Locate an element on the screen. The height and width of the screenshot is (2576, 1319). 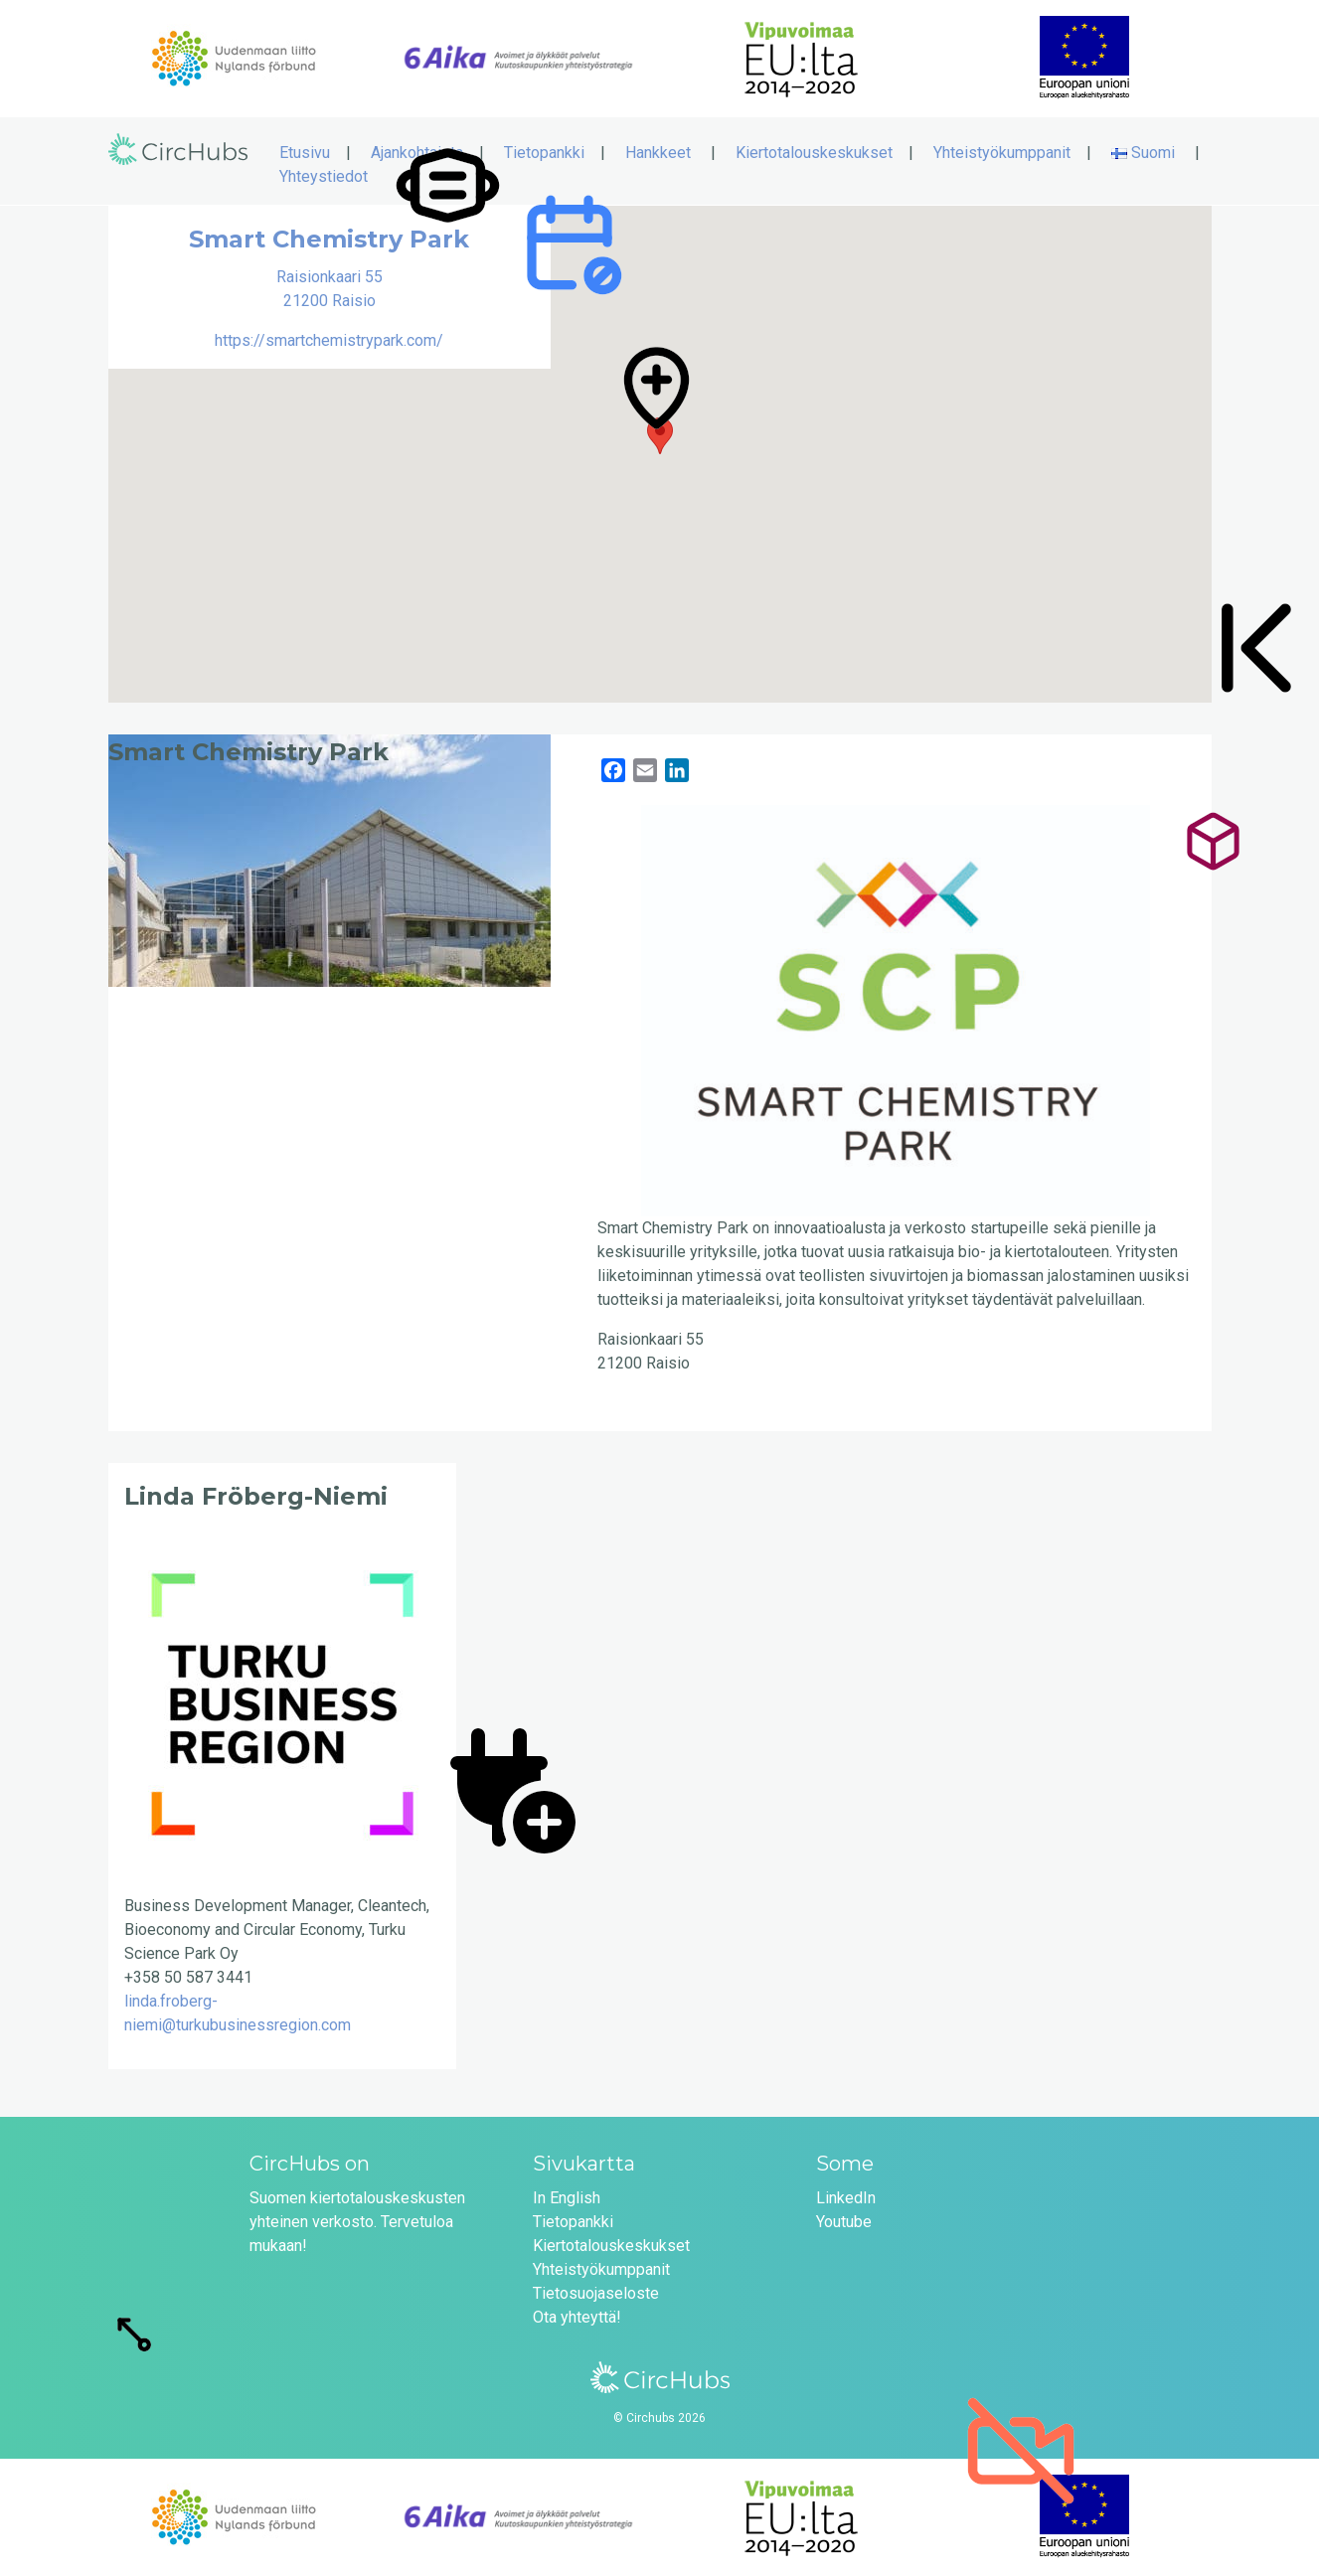
view 3D model or object is located at coordinates (1213, 841).